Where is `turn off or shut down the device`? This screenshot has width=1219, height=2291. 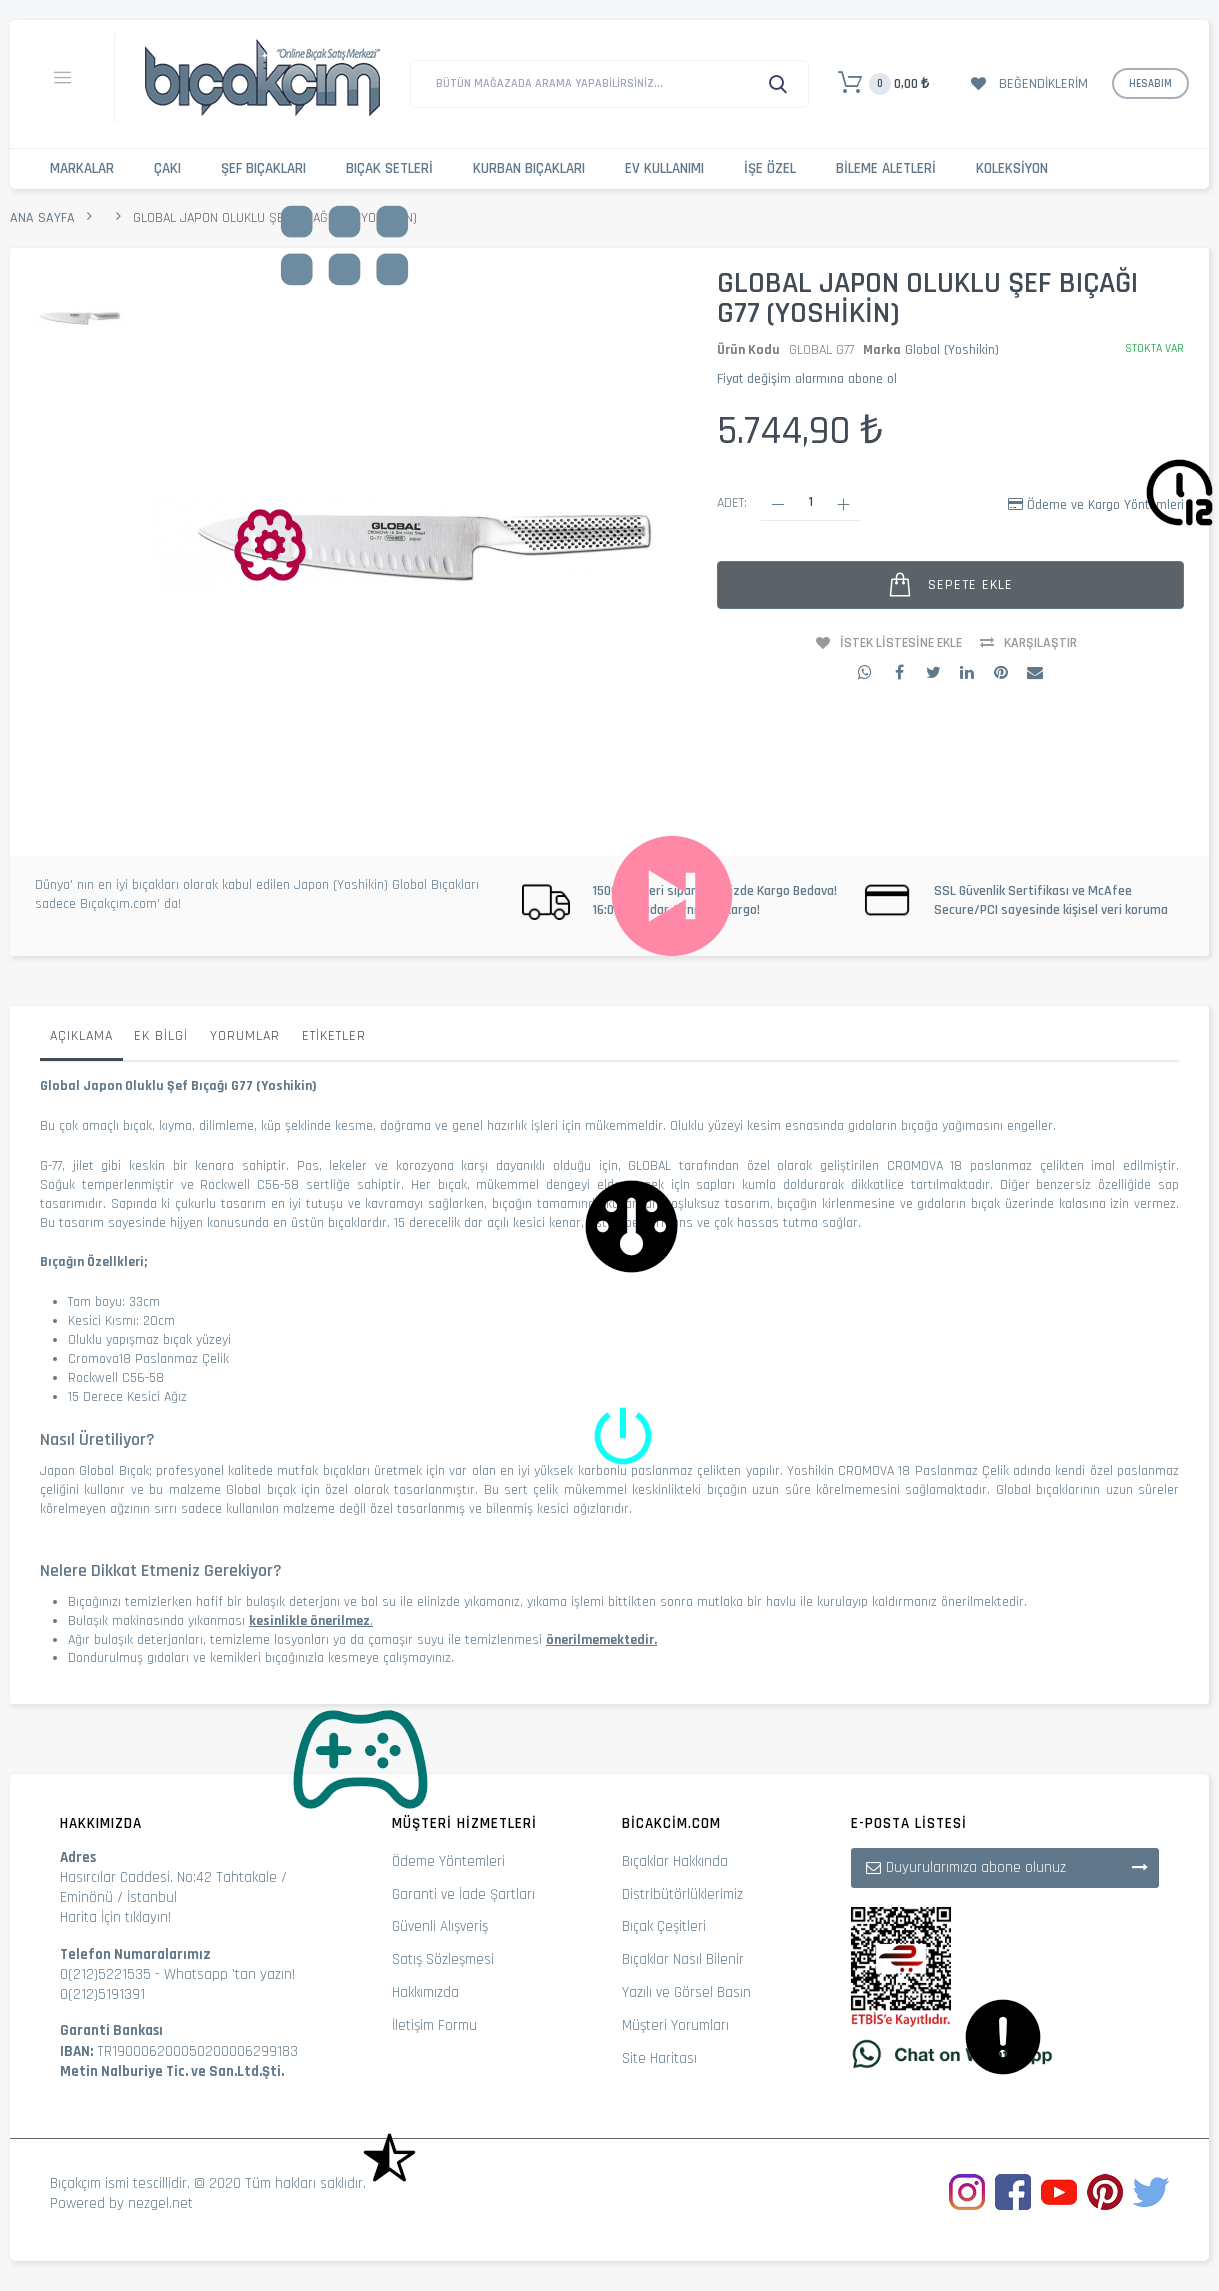
turn off or shut down the device is located at coordinates (623, 1436).